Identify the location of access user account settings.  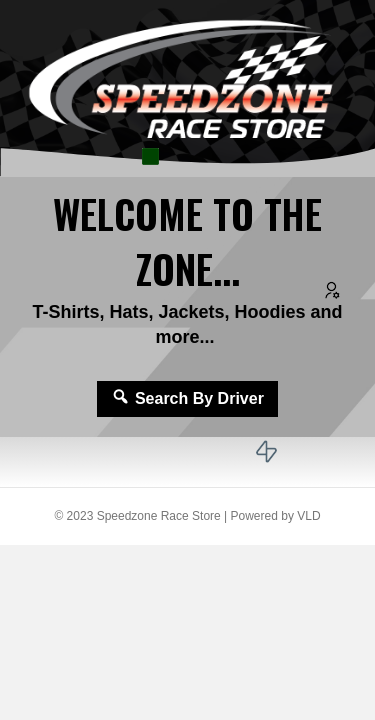
(331, 290).